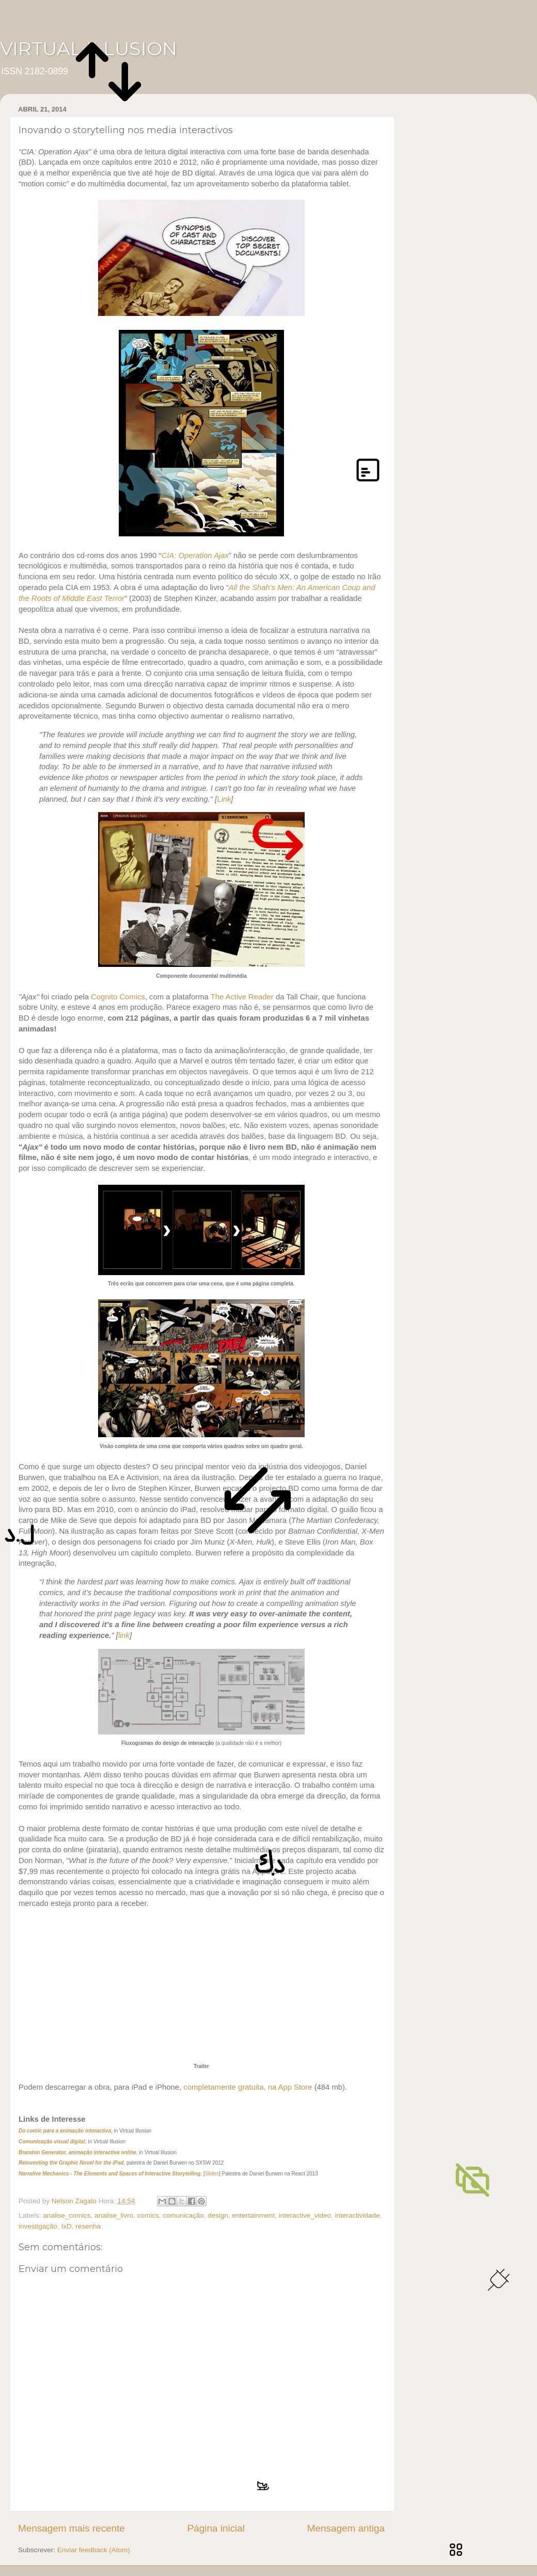  What do you see at coordinates (279, 836) in the screenshot?
I see `go forward or navigate to next page` at bounding box center [279, 836].